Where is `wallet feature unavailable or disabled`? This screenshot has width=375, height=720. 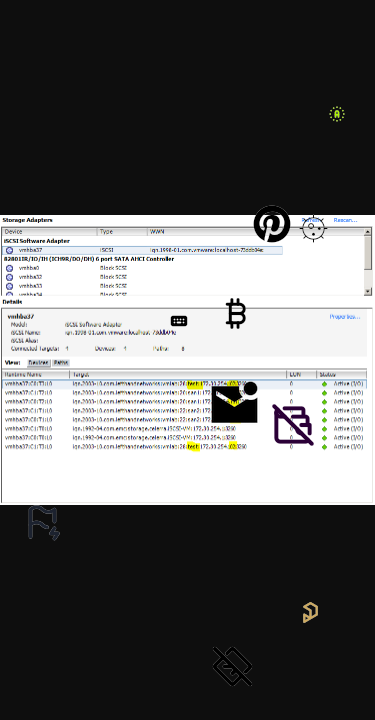 wallet feature unavailable or disabled is located at coordinates (293, 425).